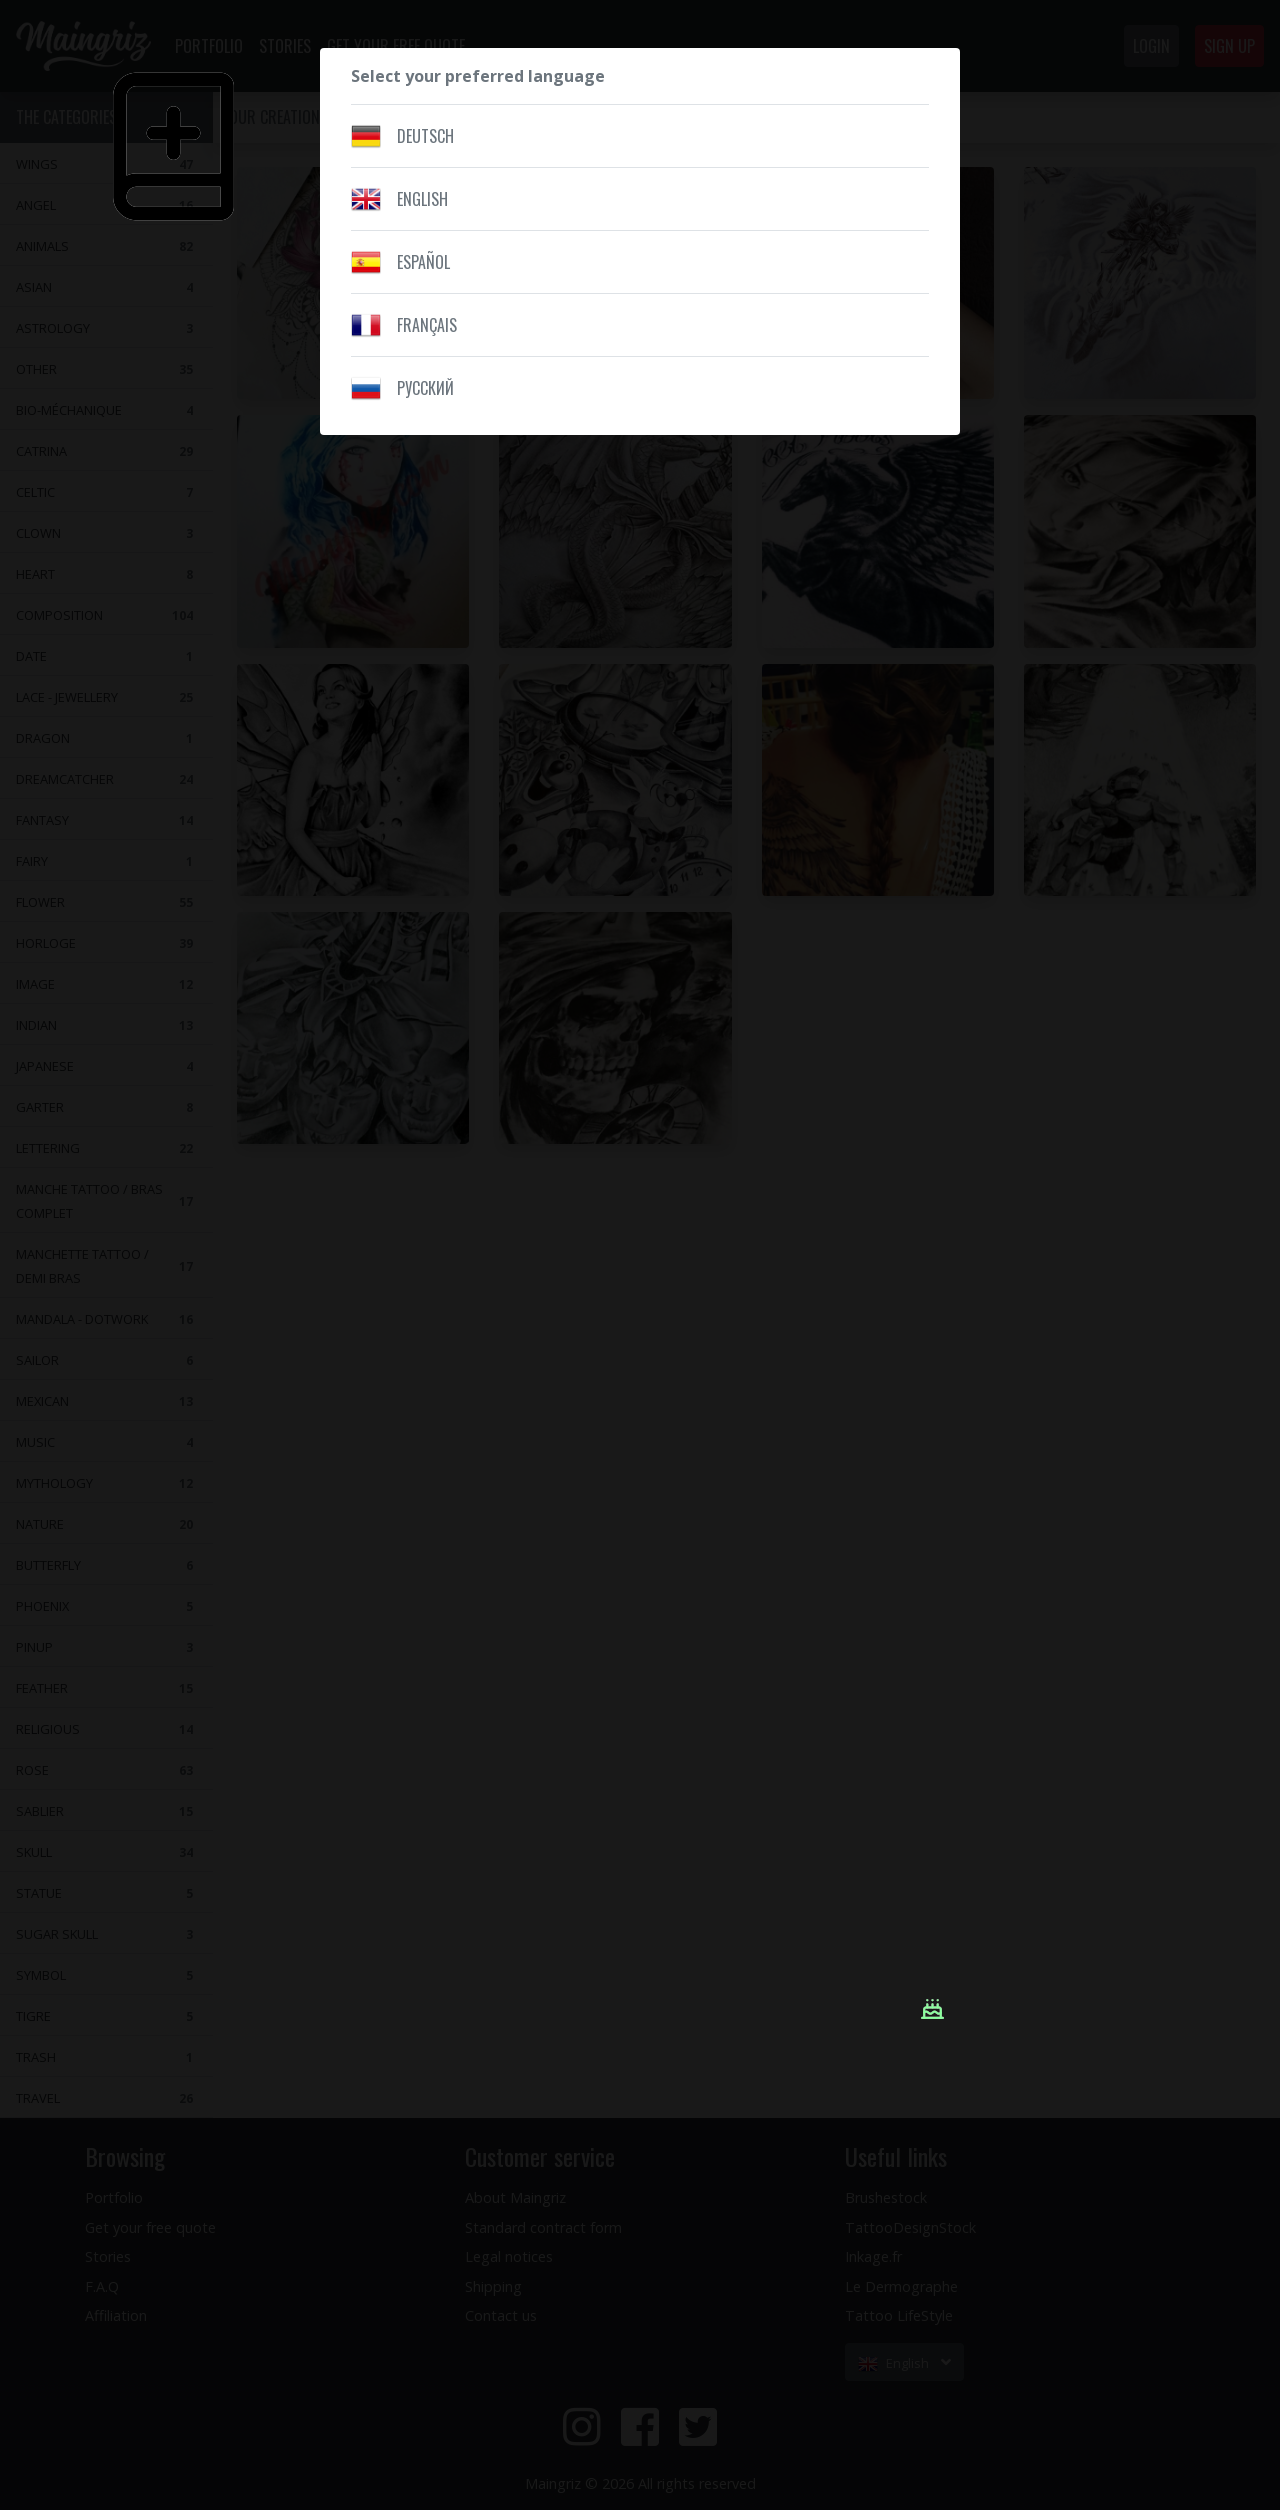 Image resolution: width=1280 pixels, height=2510 pixels. What do you see at coordinates (173, 146) in the screenshot?
I see `add a new book to your library` at bounding box center [173, 146].